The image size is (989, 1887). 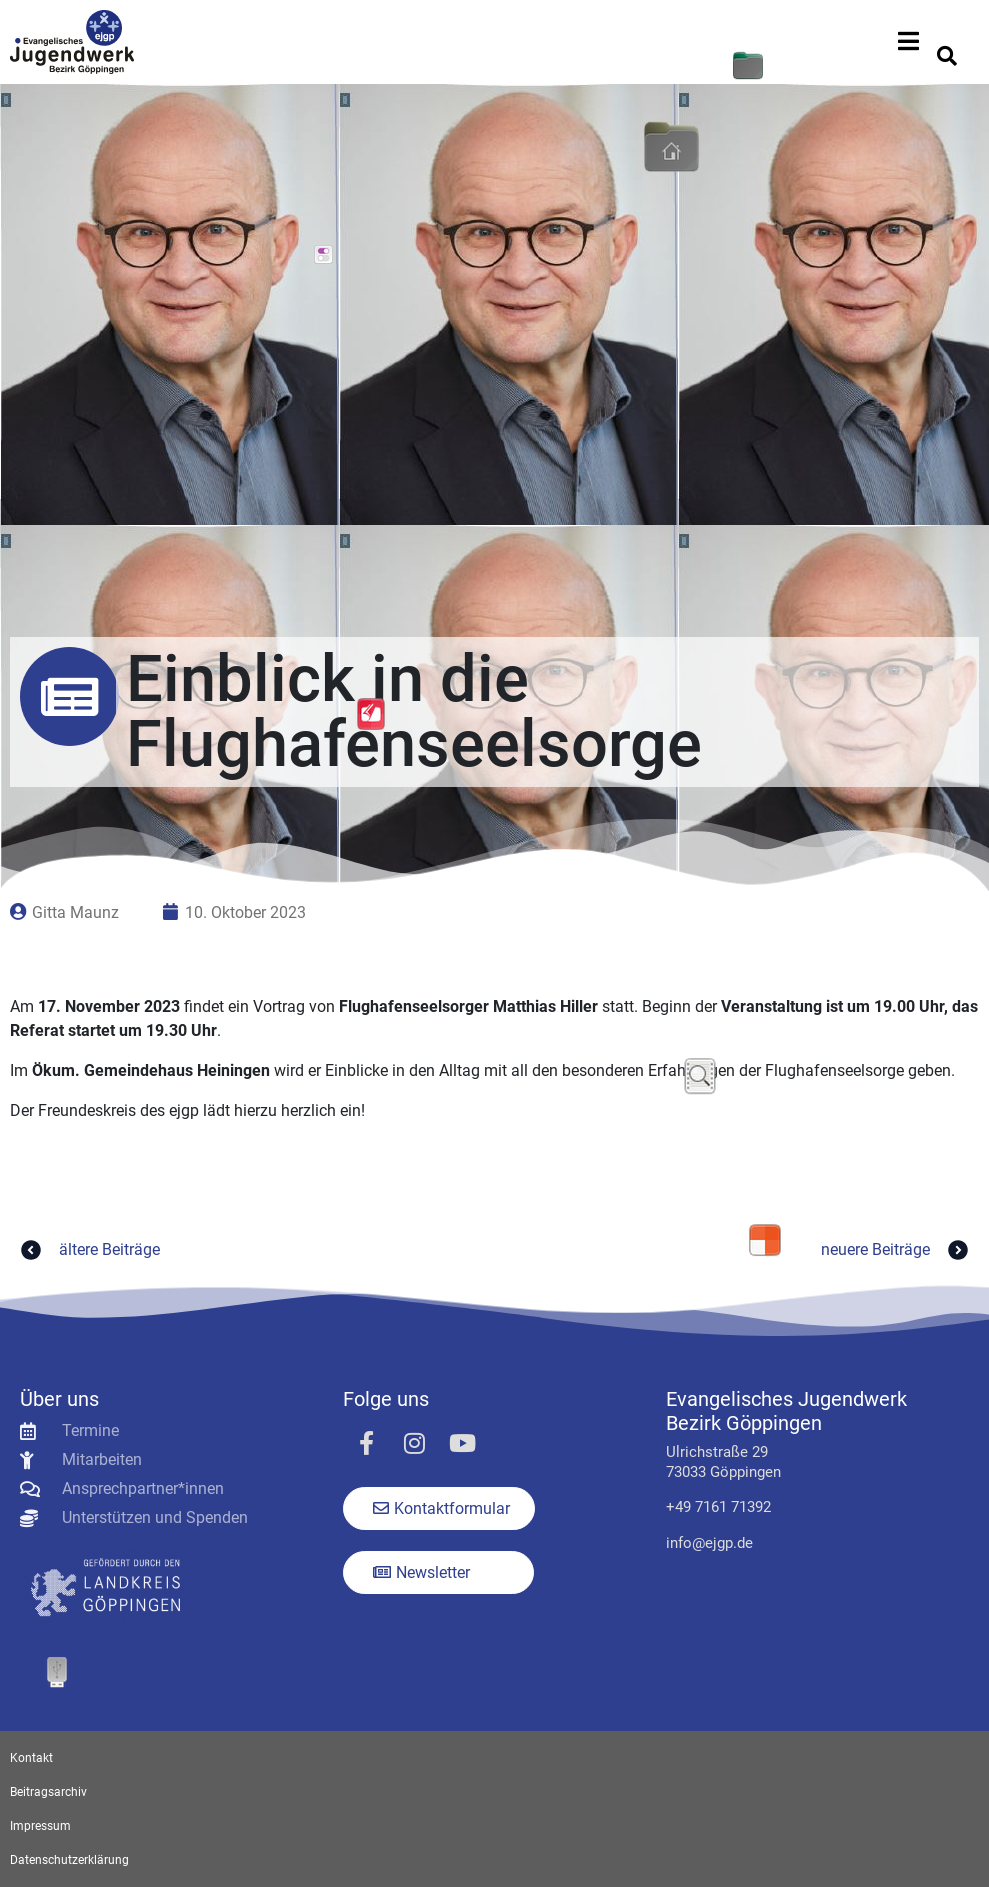 I want to click on switch to the bottom-left workspace, so click(x=765, y=1240).